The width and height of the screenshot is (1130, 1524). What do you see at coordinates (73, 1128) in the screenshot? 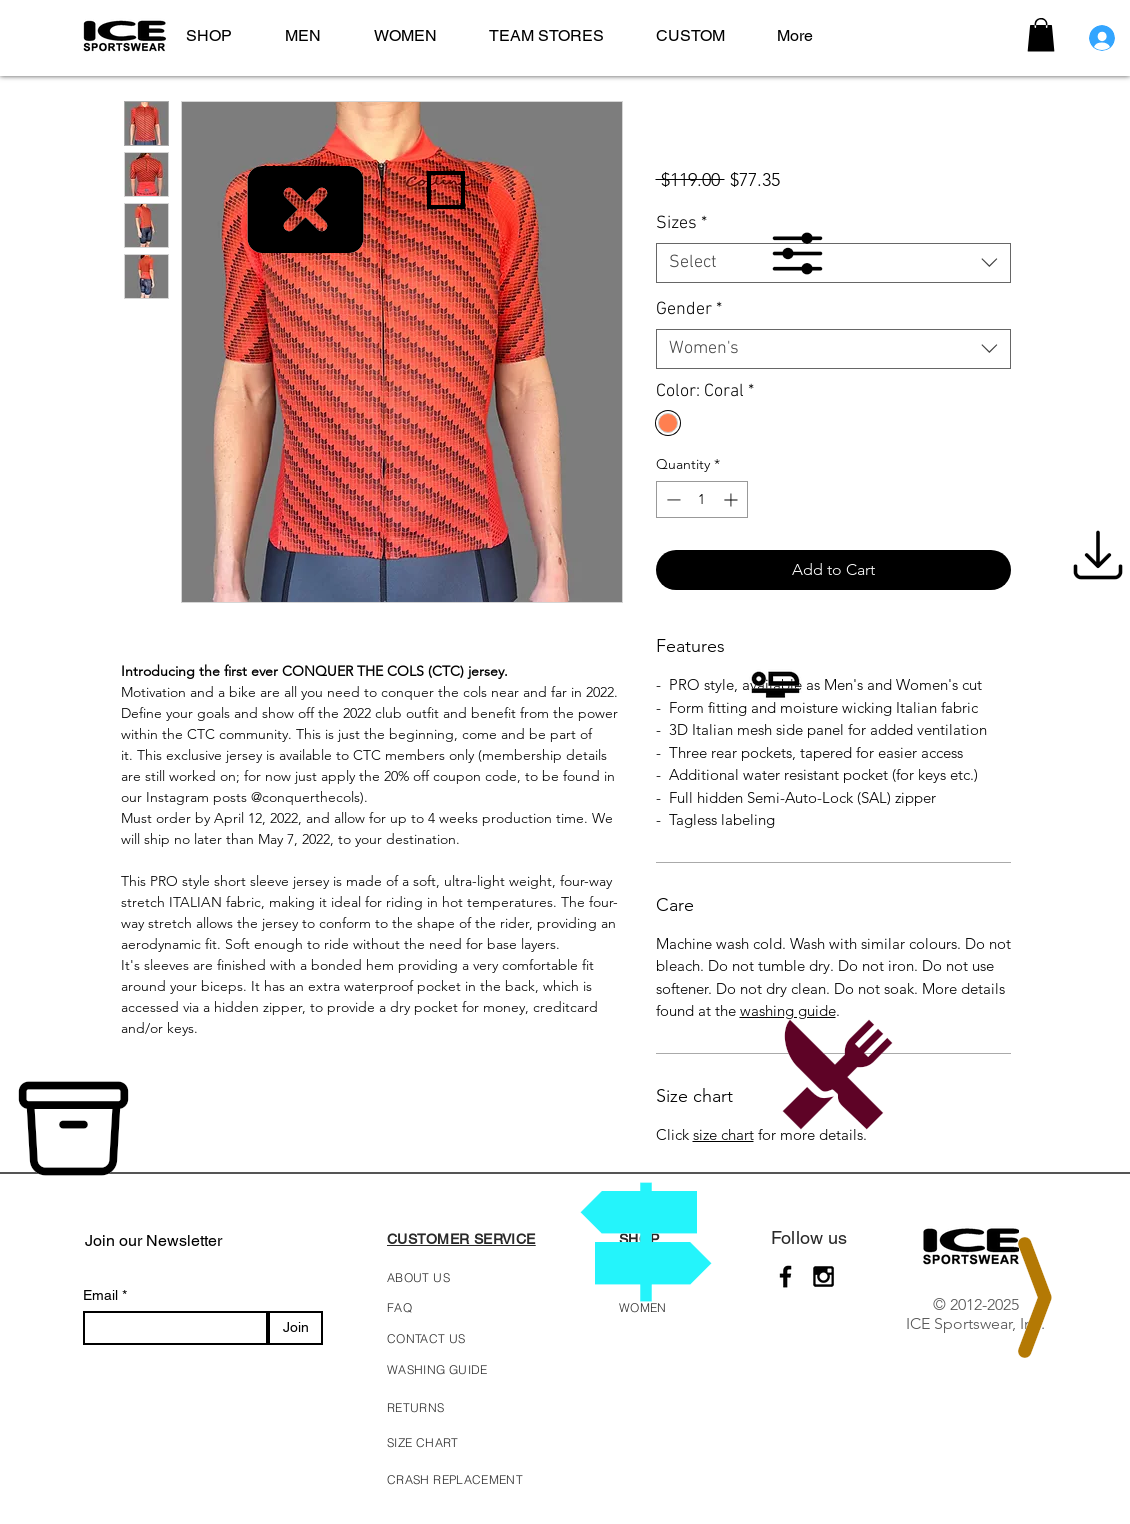
I see `access archived items` at bounding box center [73, 1128].